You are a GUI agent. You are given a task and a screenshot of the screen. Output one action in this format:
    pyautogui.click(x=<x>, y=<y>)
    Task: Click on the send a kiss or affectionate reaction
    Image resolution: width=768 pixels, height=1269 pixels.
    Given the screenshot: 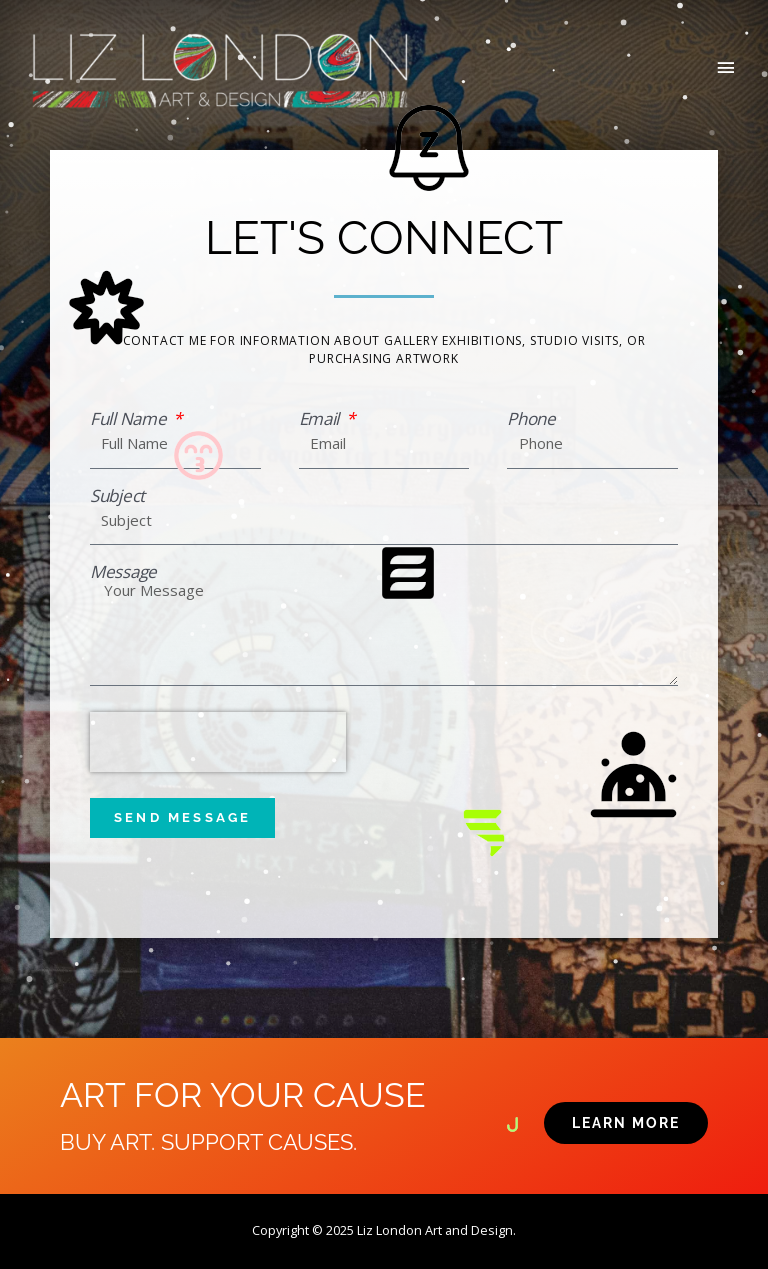 What is the action you would take?
    pyautogui.click(x=198, y=455)
    